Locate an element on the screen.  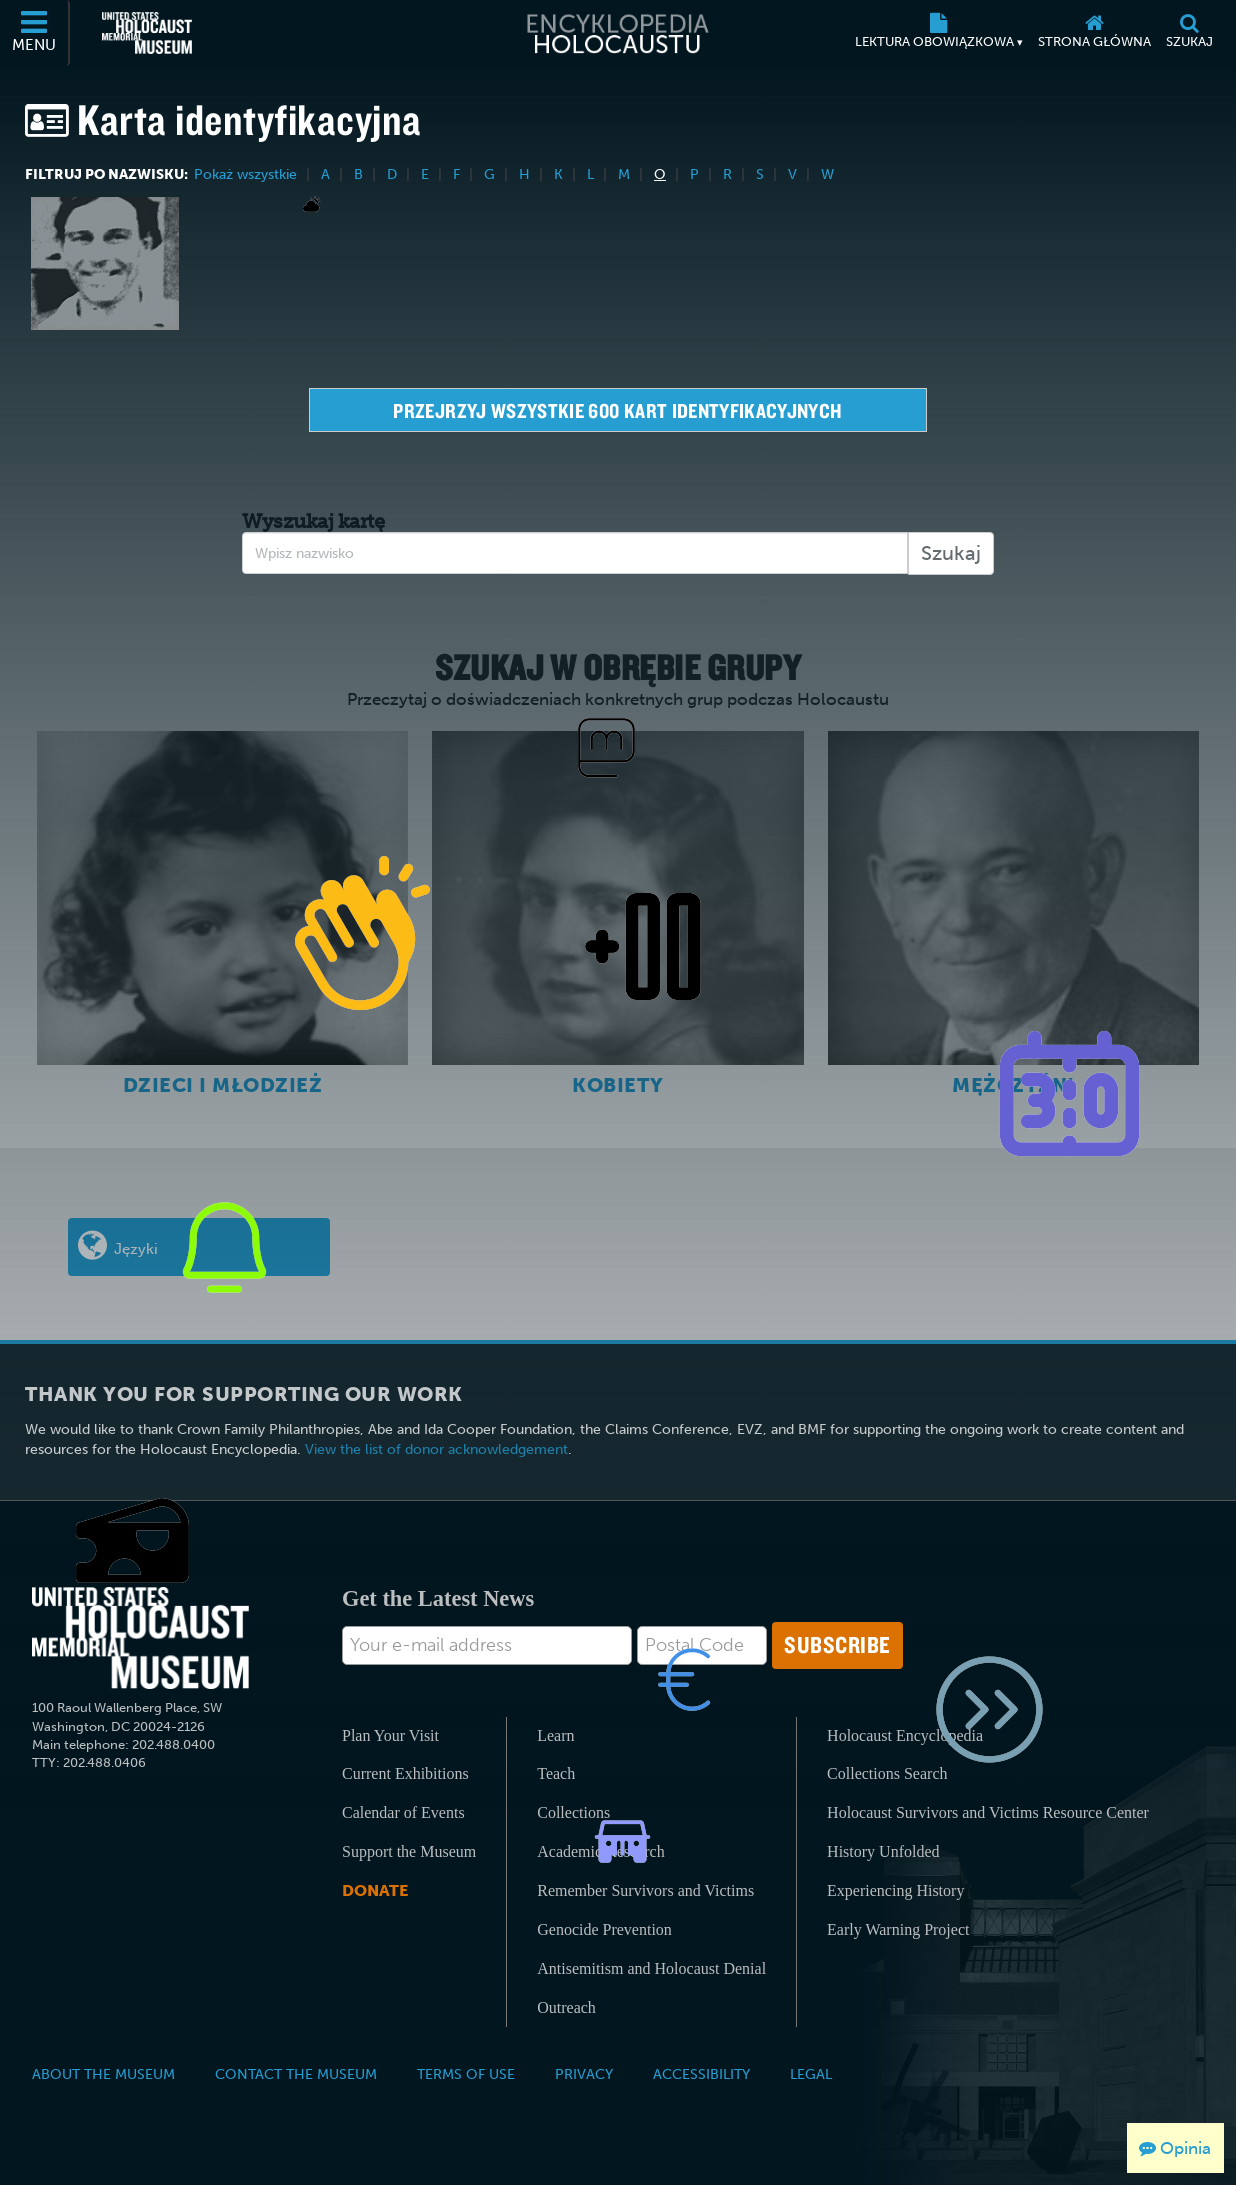
view notifications is located at coordinates (224, 1247).